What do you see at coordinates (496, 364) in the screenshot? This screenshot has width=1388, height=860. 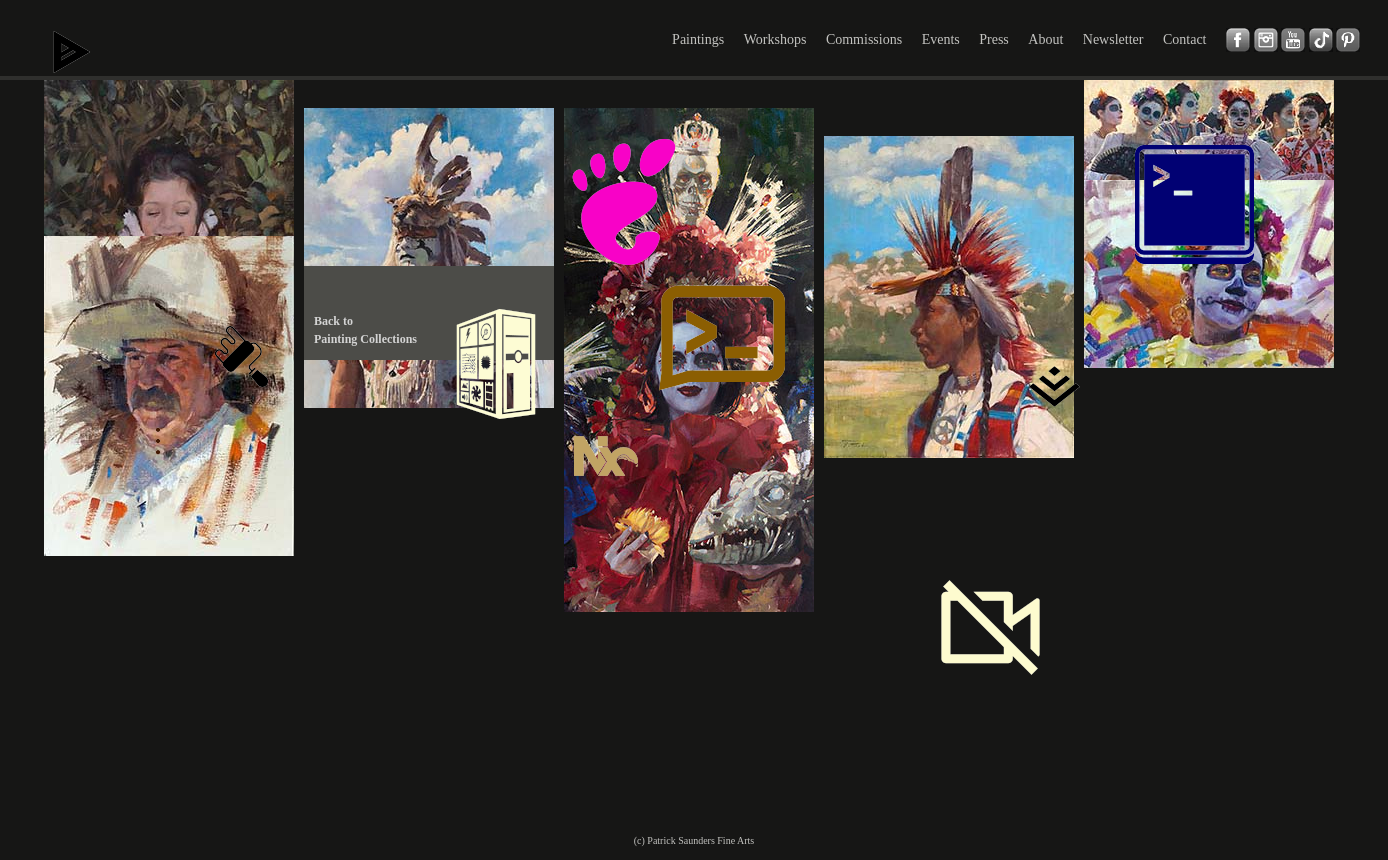 I see `visit PCGamingWiki website` at bounding box center [496, 364].